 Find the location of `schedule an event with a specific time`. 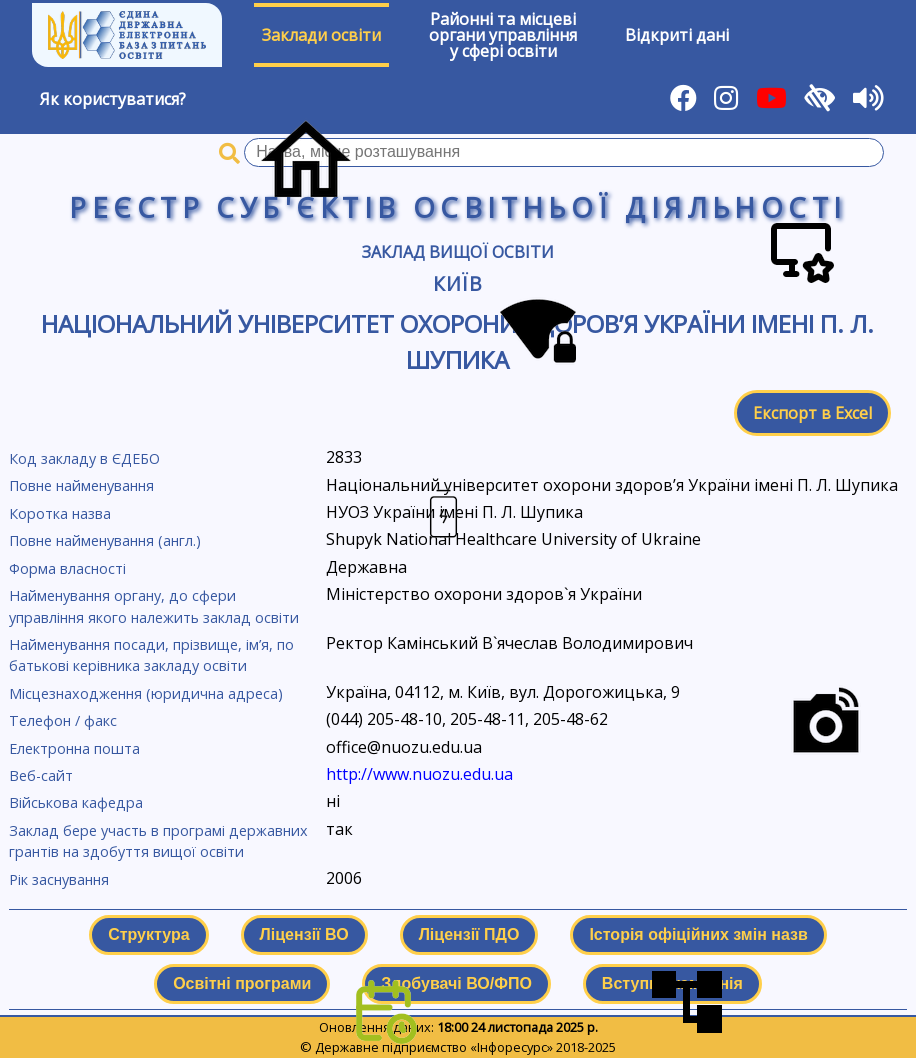

schedule an event with a specific time is located at coordinates (383, 1010).